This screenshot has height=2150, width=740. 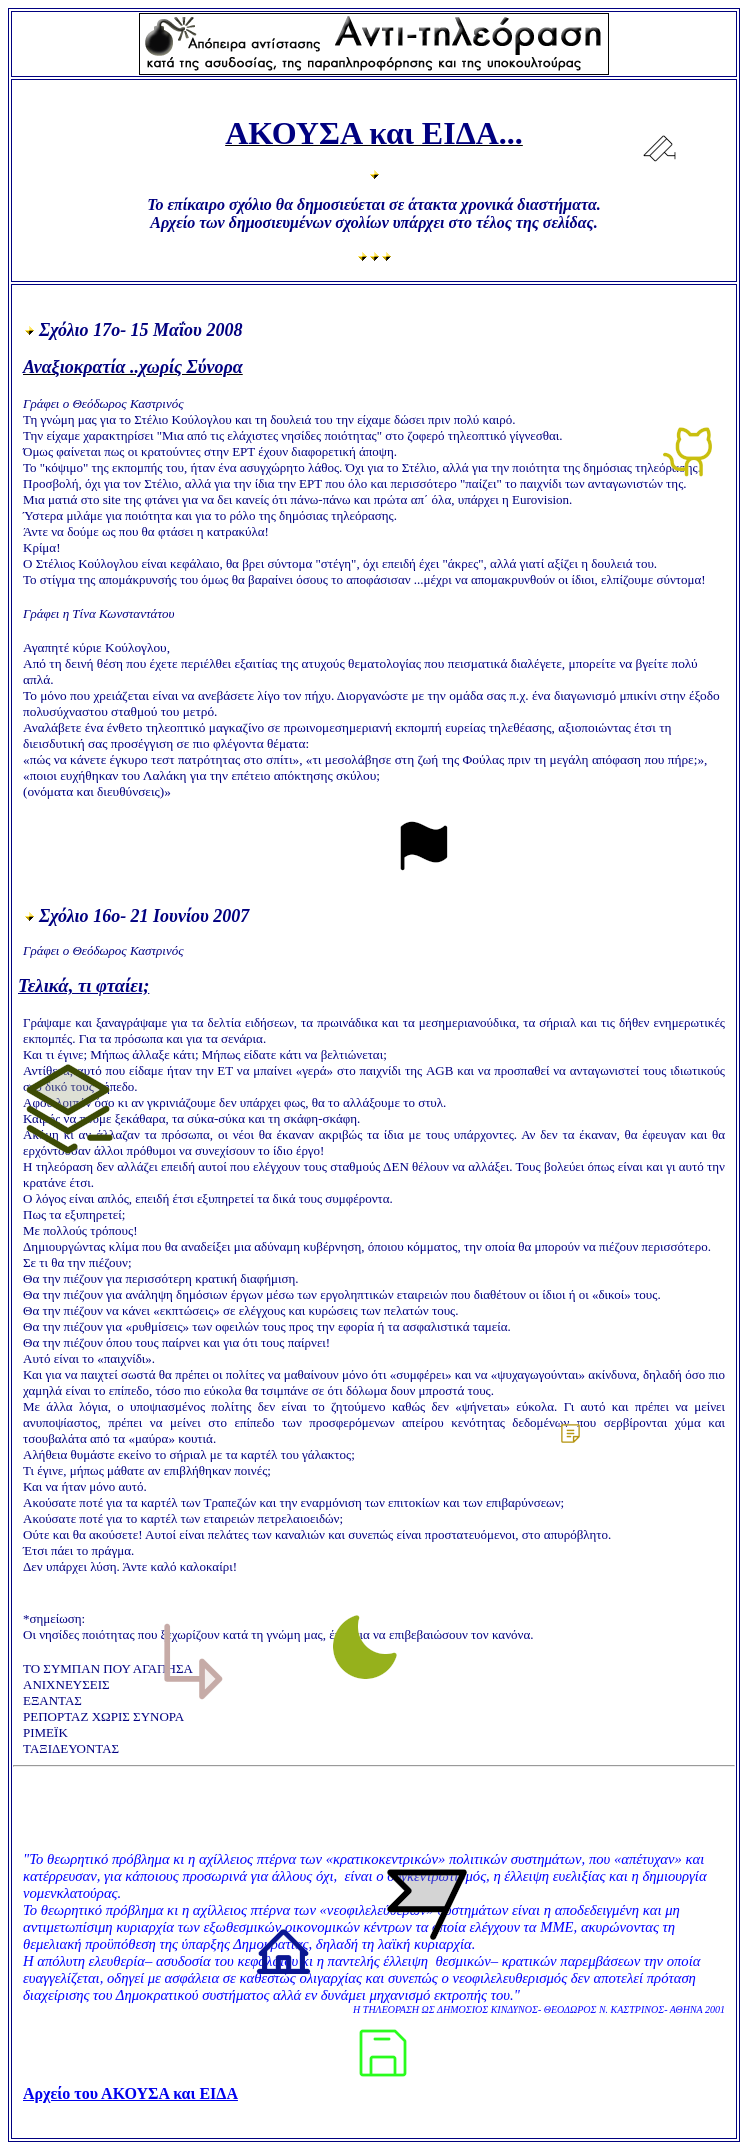 I want to click on remove a layer from the stack, so click(x=68, y=1109).